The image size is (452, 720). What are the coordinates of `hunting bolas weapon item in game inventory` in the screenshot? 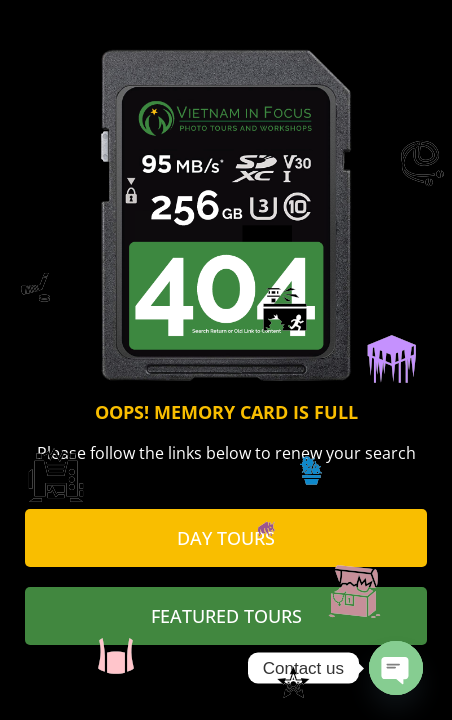 It's located at (422, 163).